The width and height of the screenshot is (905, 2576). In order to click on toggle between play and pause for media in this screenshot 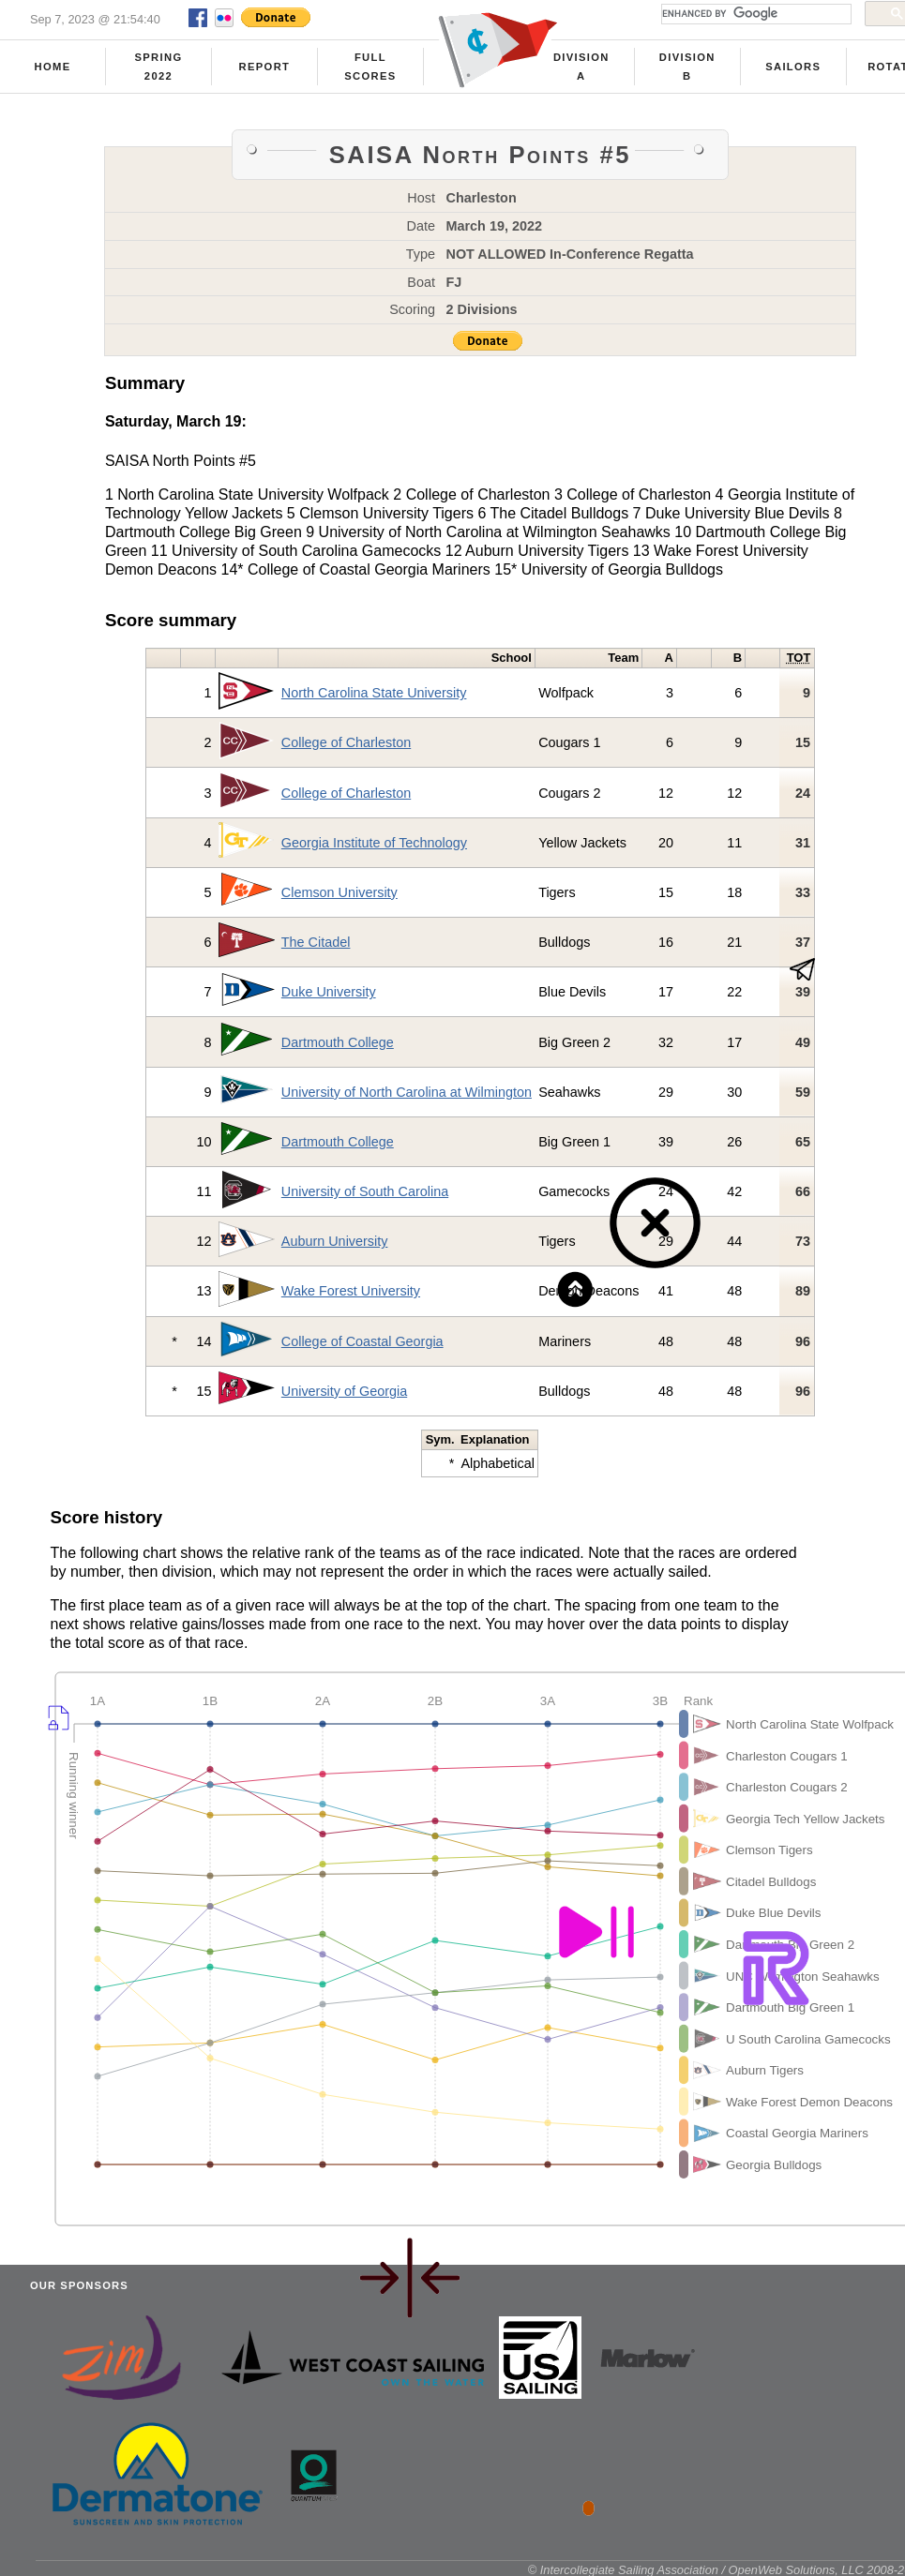, I will do `click(596, 1932)`.